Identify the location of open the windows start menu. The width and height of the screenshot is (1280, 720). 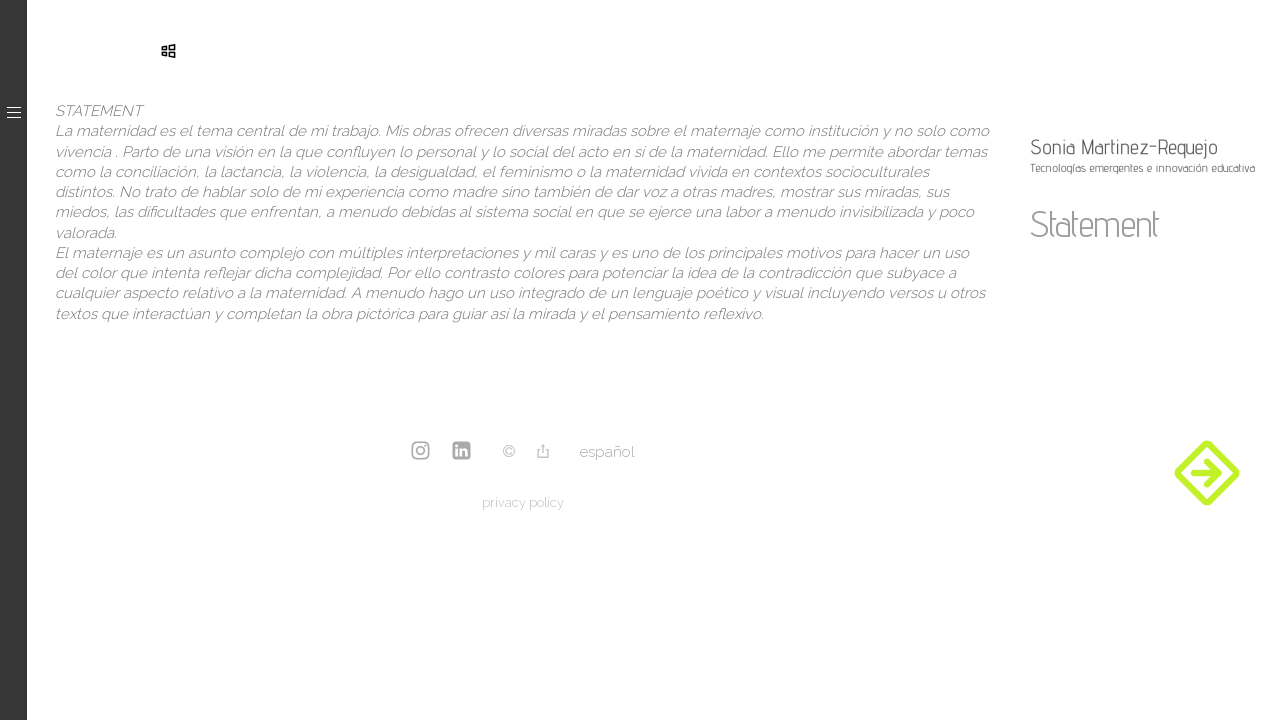
(169, 51).